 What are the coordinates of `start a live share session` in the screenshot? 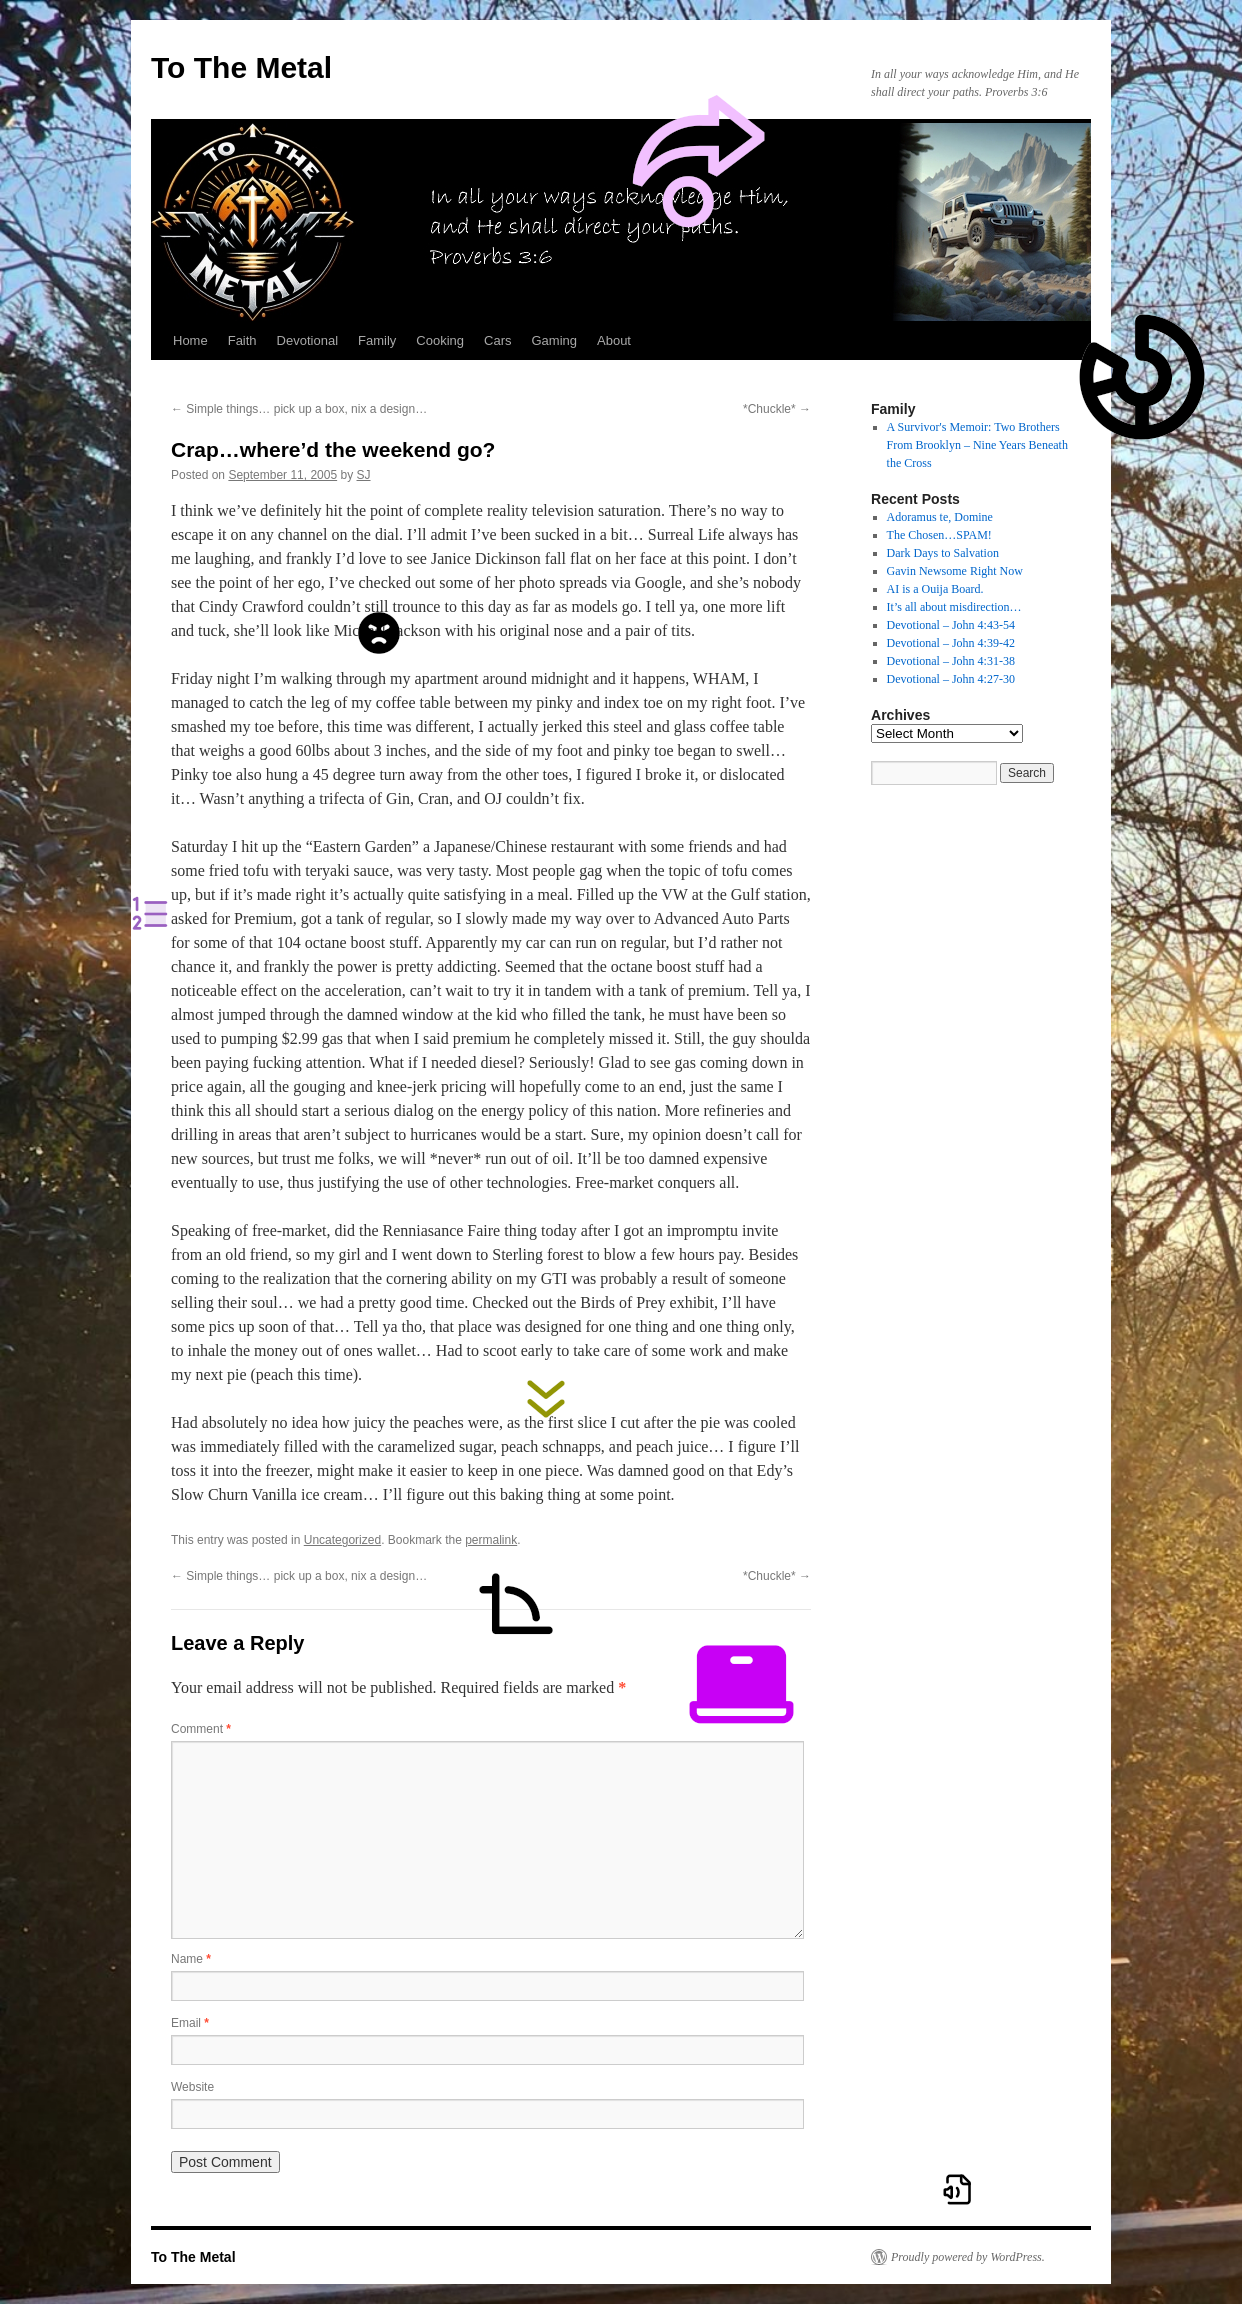 It's located at (698, 160).